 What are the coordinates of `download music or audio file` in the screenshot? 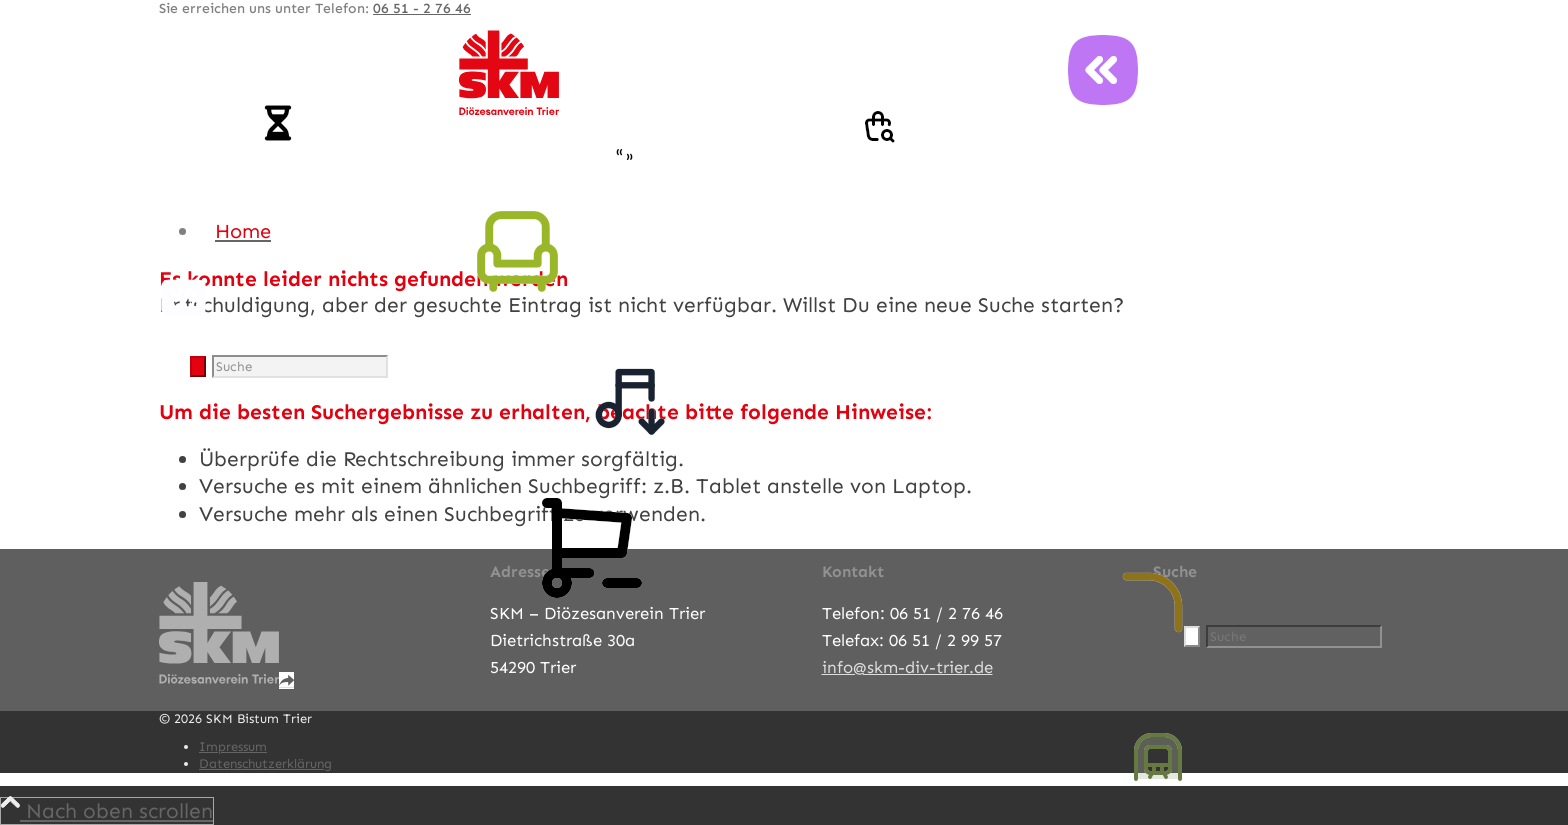 It's located at (628, 398).